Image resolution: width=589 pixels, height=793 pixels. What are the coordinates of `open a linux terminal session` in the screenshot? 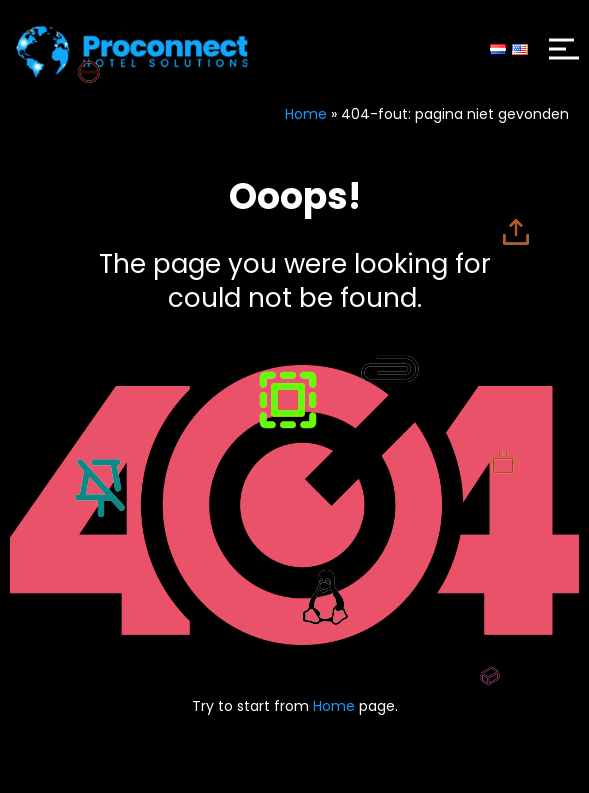 It's located at (325, 597).